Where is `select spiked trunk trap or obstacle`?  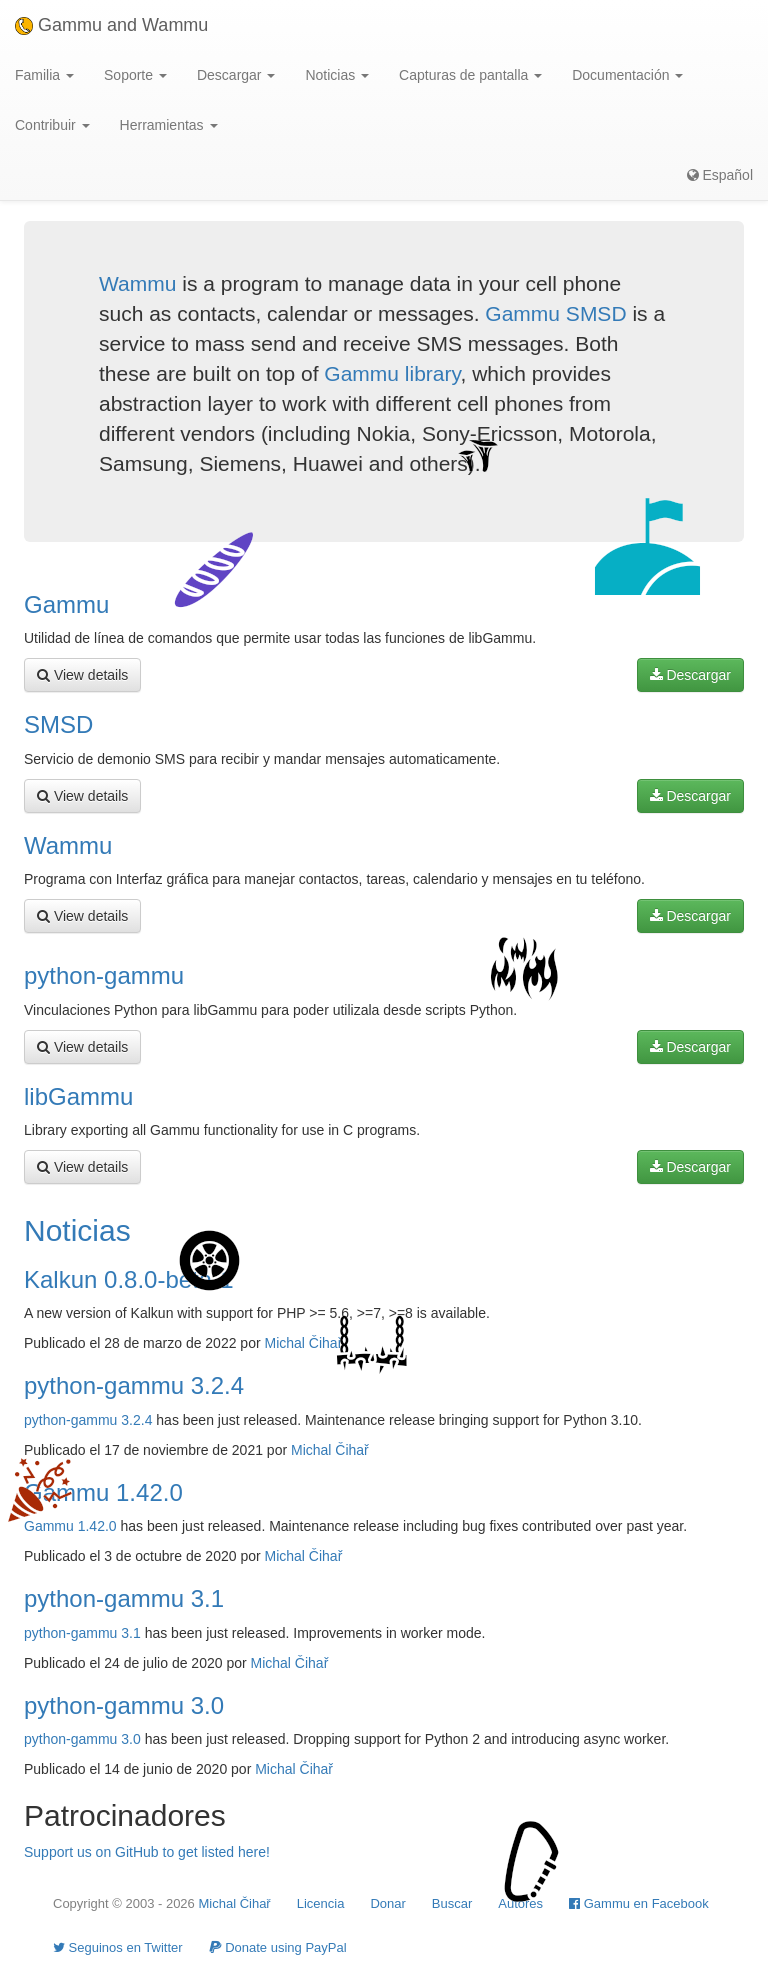
select spiked trunk trap or obstacle is located at coordinates (372, 1352).